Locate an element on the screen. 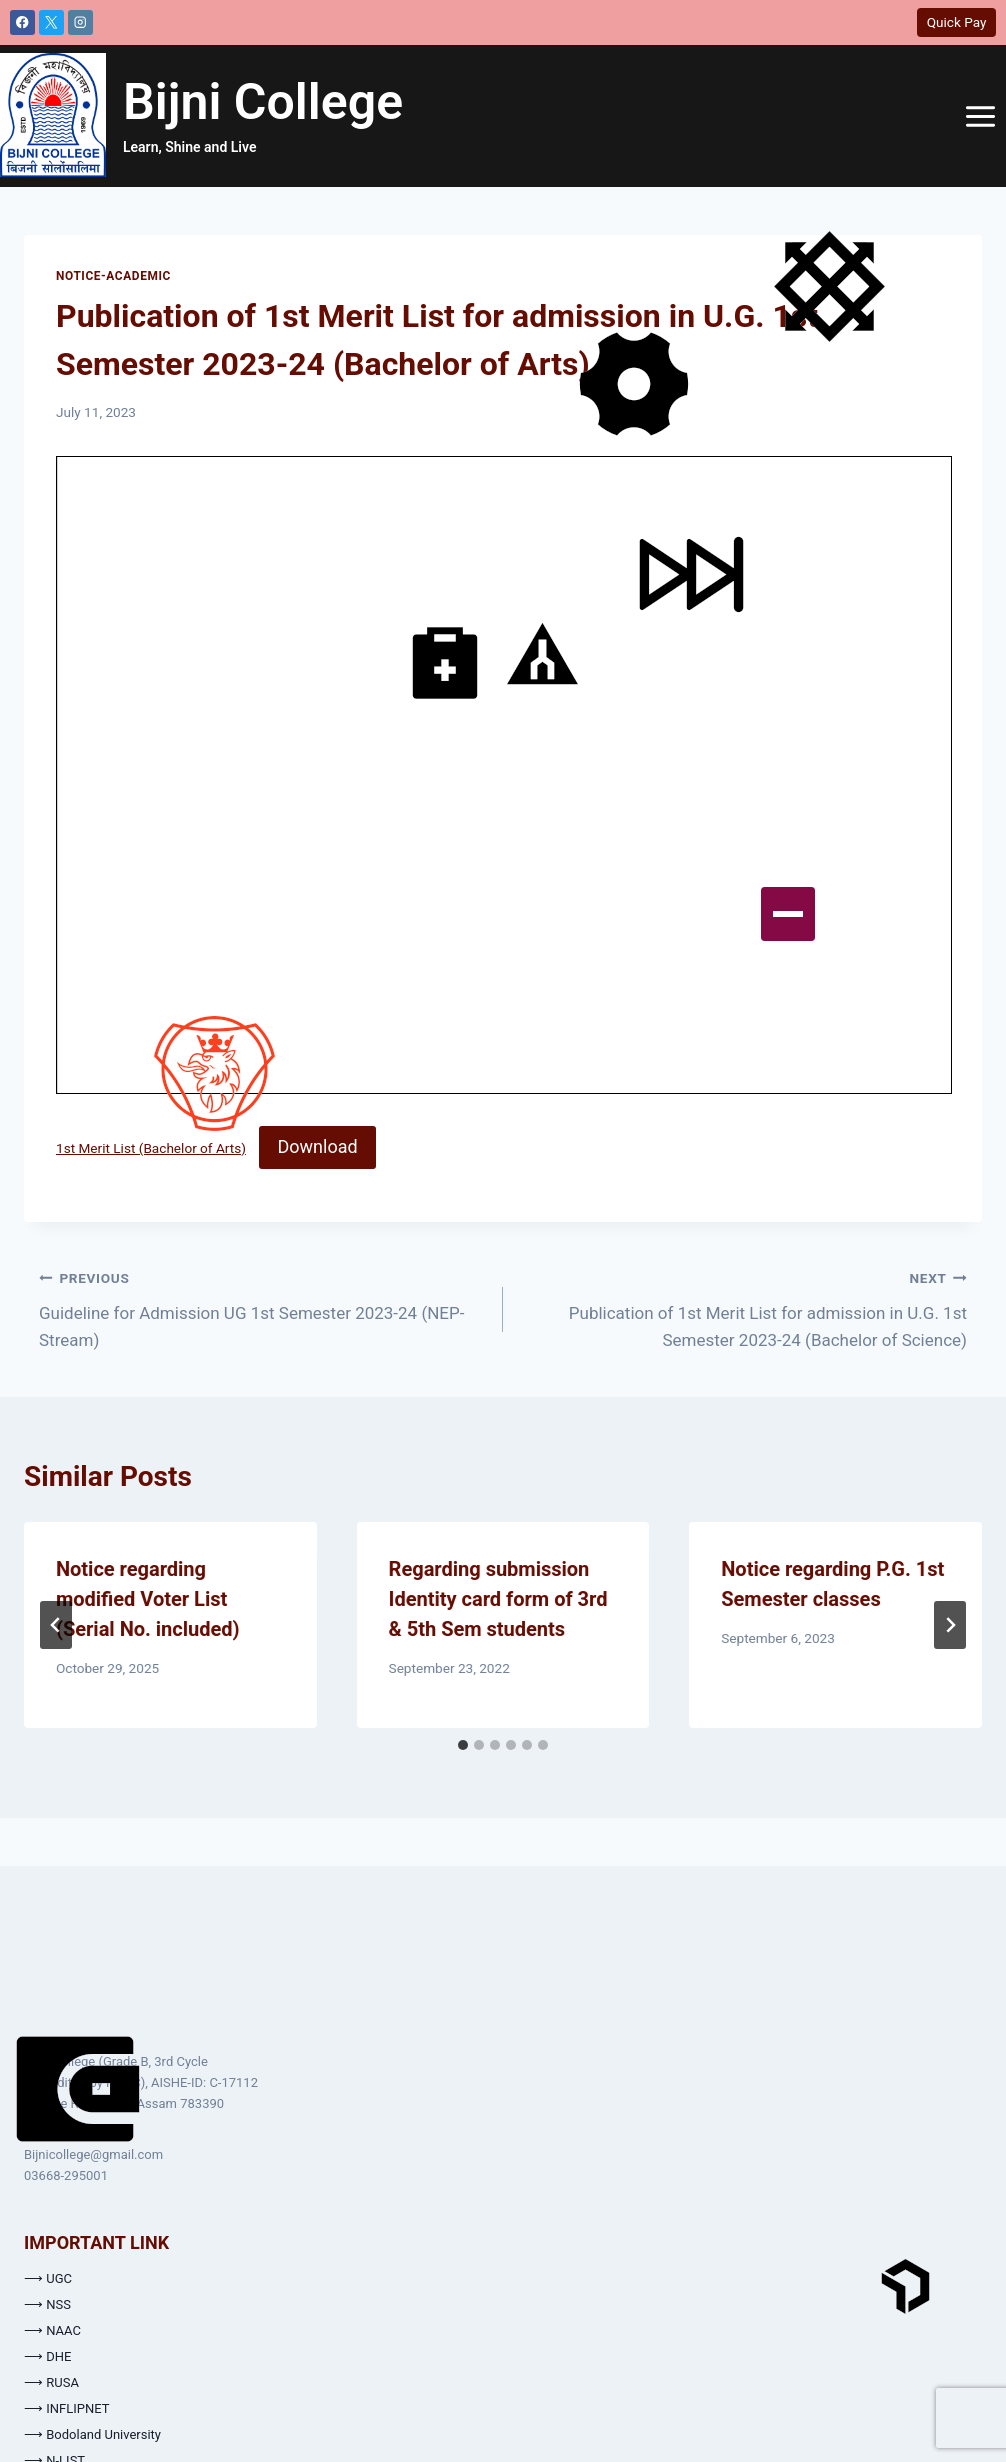 The width and height of the screenshot is (1006, 2462). access medical records or patient files is located at coordinates (445, 663).